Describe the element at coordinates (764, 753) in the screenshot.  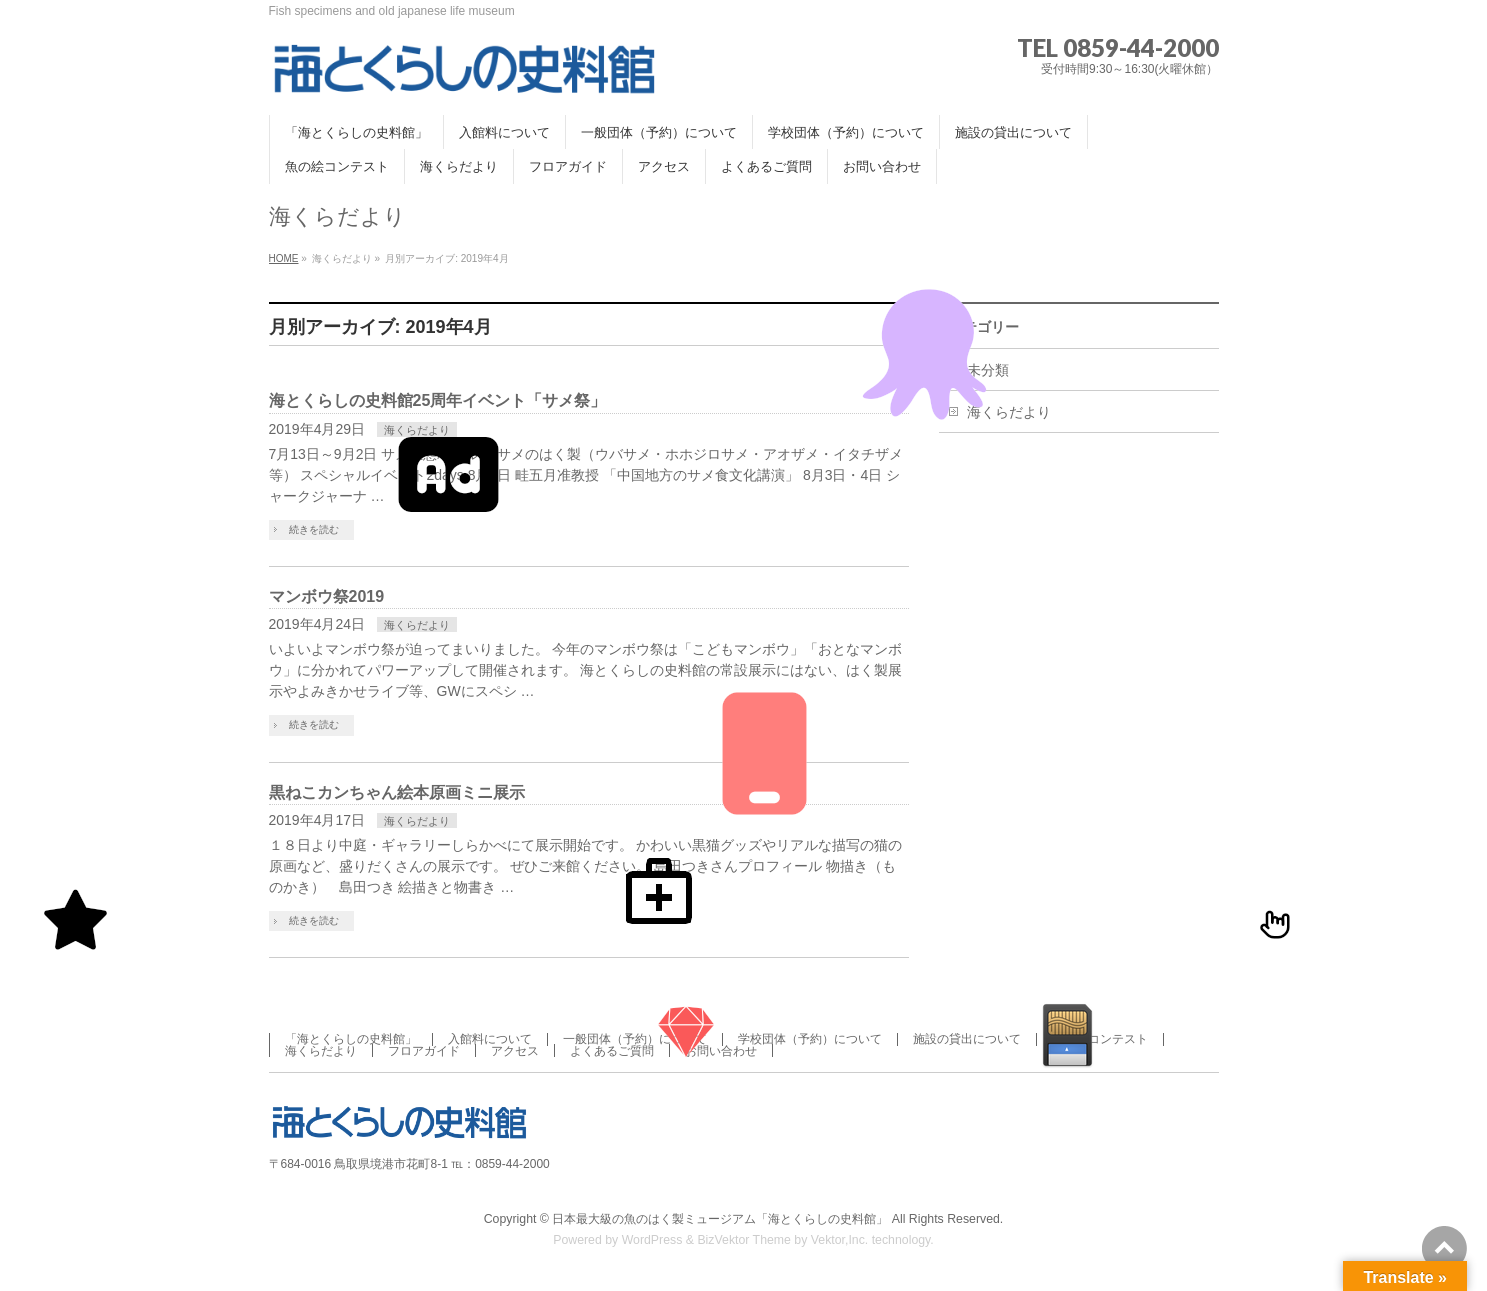
I see `indicates mobile device or smartphone` at that location.